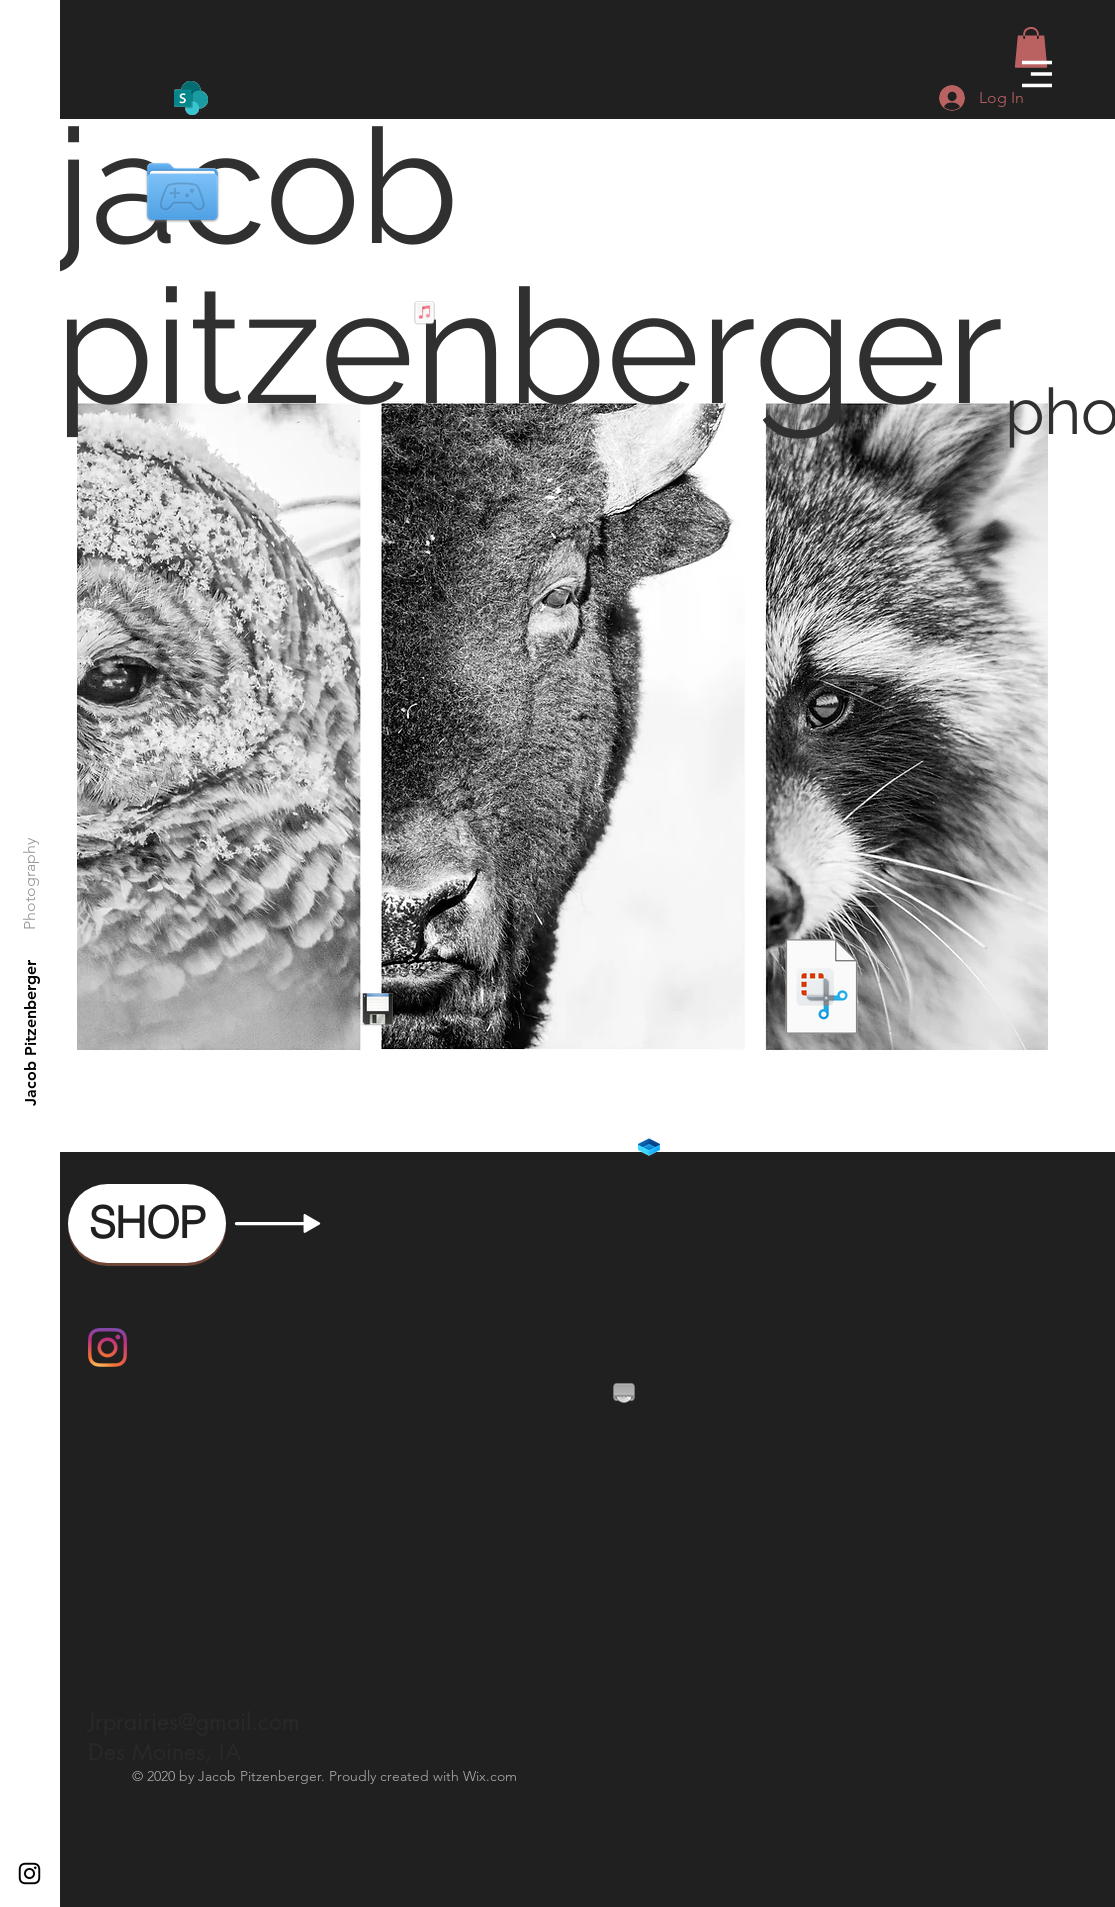 This screenshot has width=1115, height=1907. What do you see at coordinates (378, 1009) in the screenshot?
I see `save the current file or document` at bounding box center [378, 1009].